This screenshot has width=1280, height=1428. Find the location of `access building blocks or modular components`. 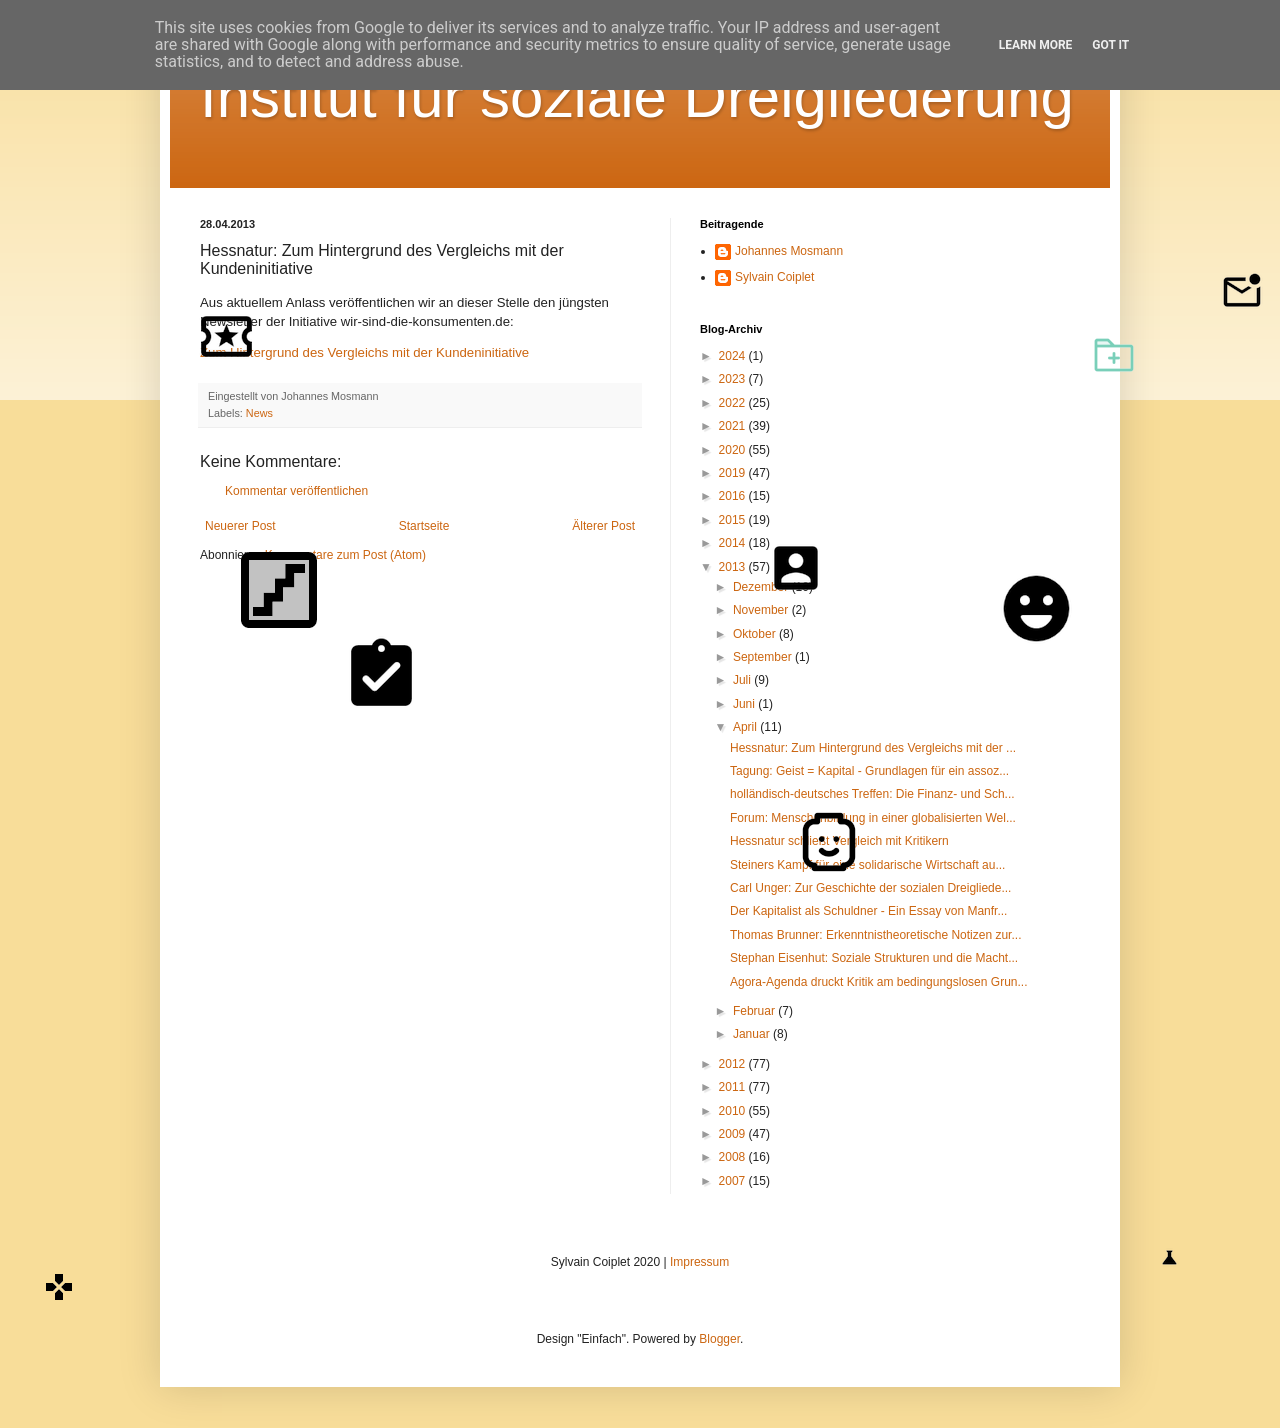

access building blocks or modular components is located at coordinates (829, 842).